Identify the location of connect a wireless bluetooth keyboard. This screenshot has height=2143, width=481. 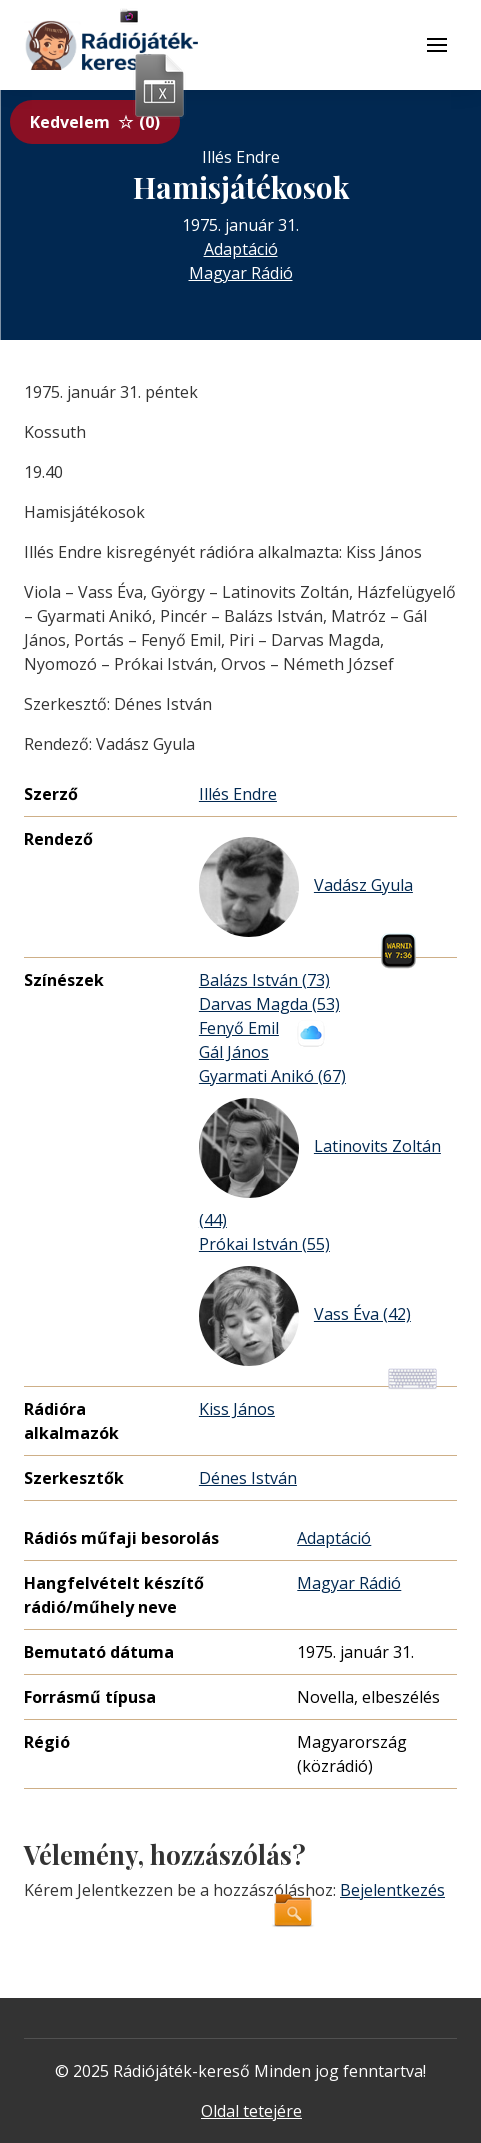
(412, 1378).